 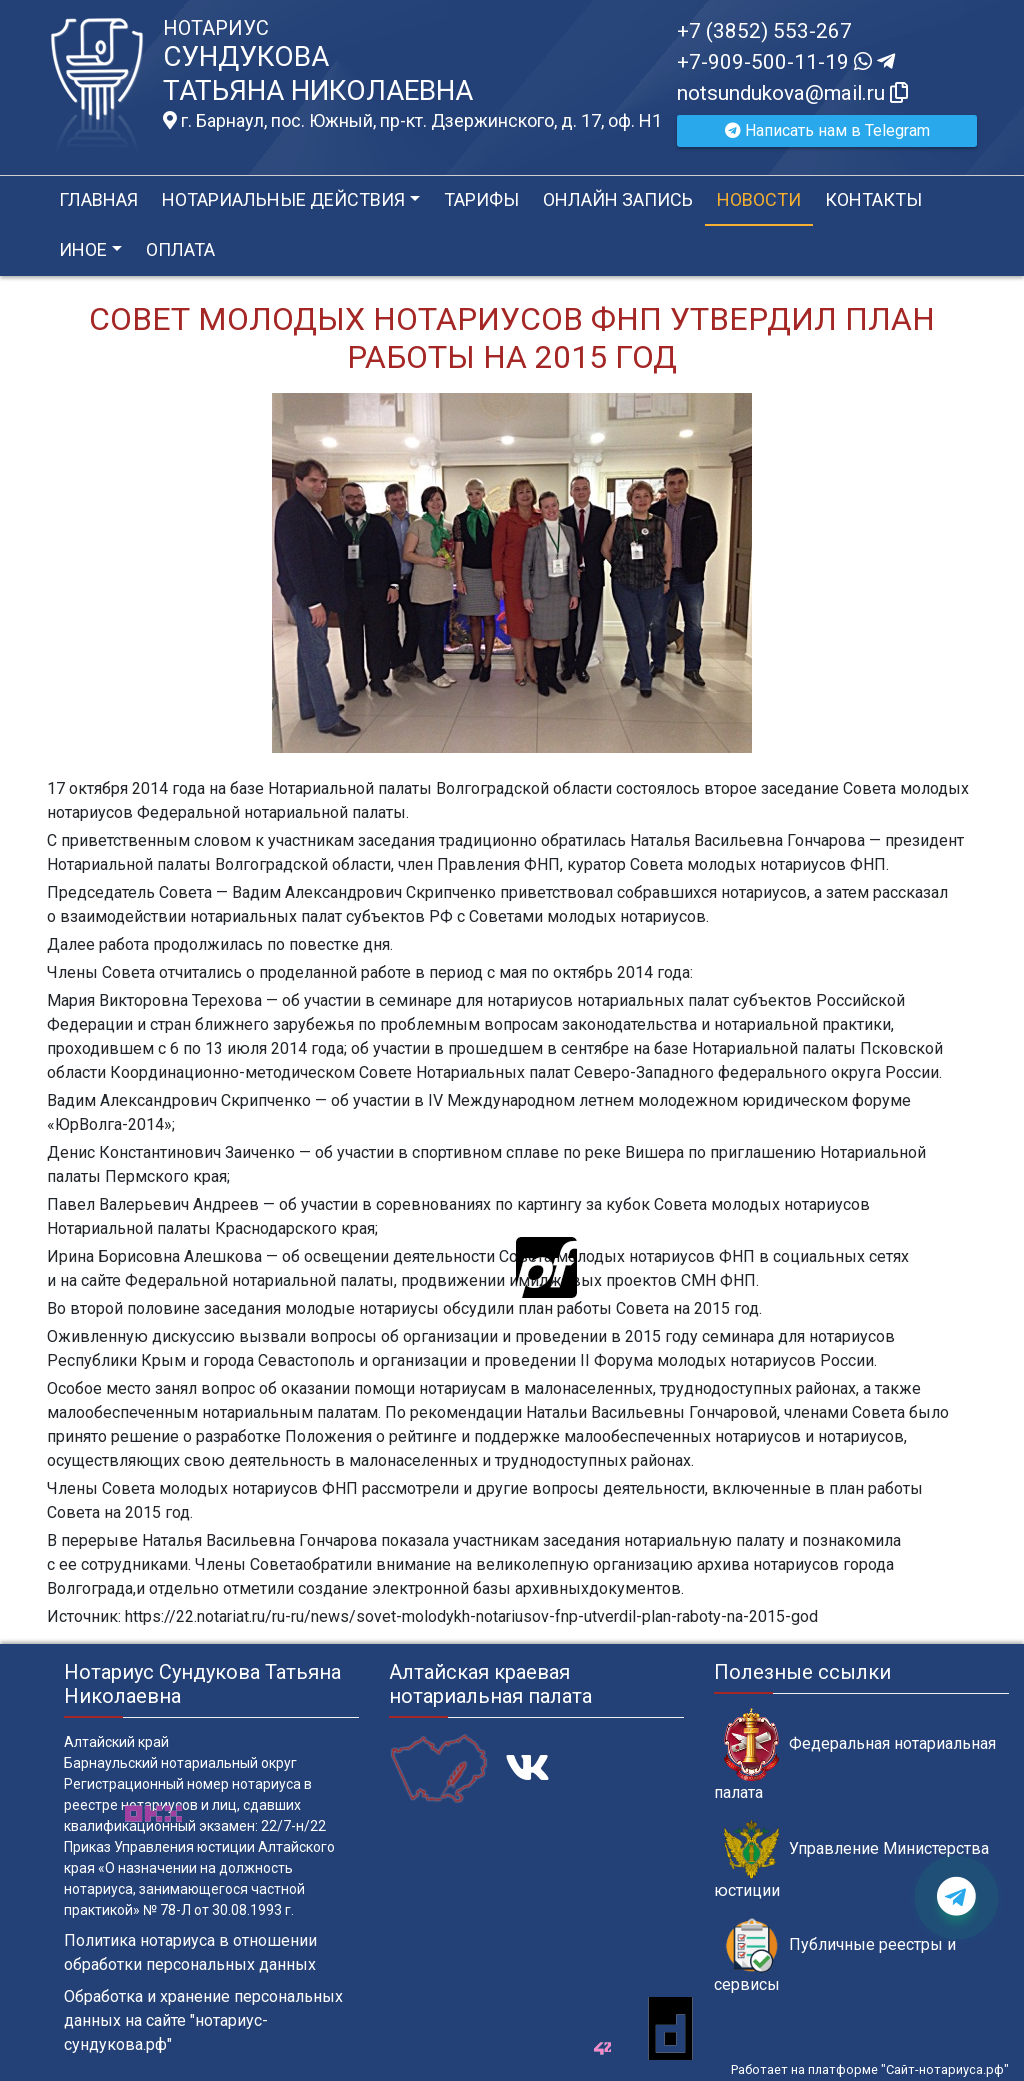 What do you see at coordinates (153, 1813) in the screenshot?
I see `open the OKX cryptocurrency exchange app` at bounding box center [153, 1813].